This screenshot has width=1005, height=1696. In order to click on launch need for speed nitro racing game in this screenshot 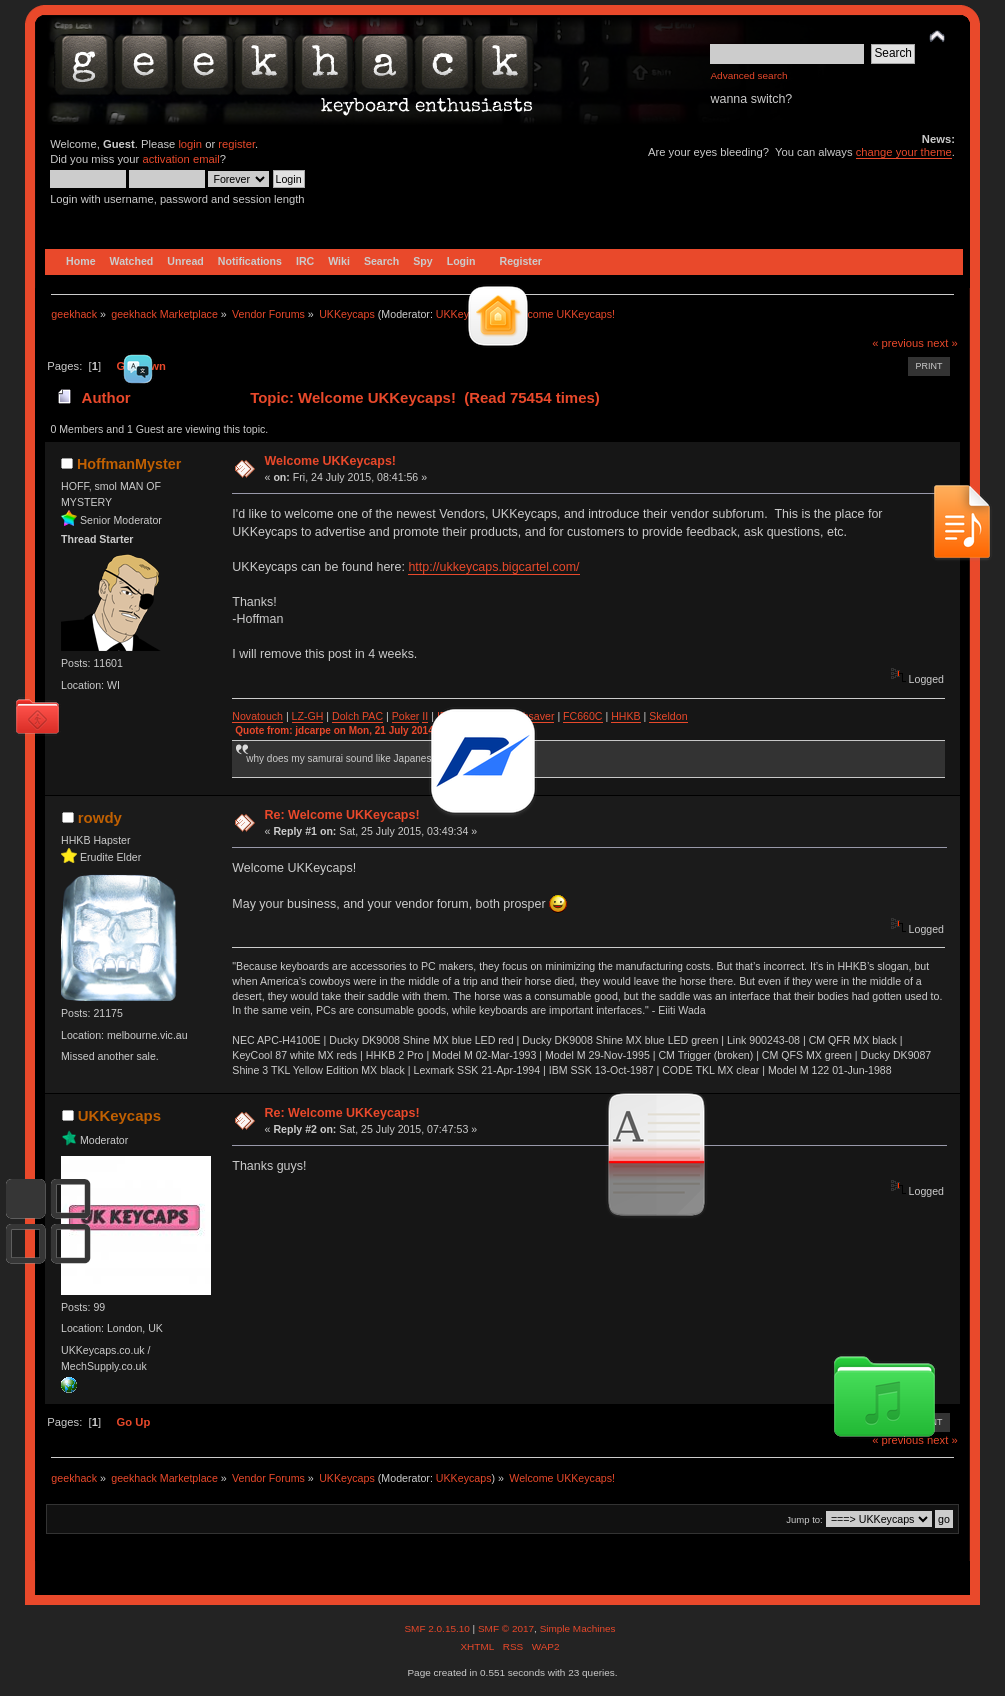, I will do `click(483, 761)`.